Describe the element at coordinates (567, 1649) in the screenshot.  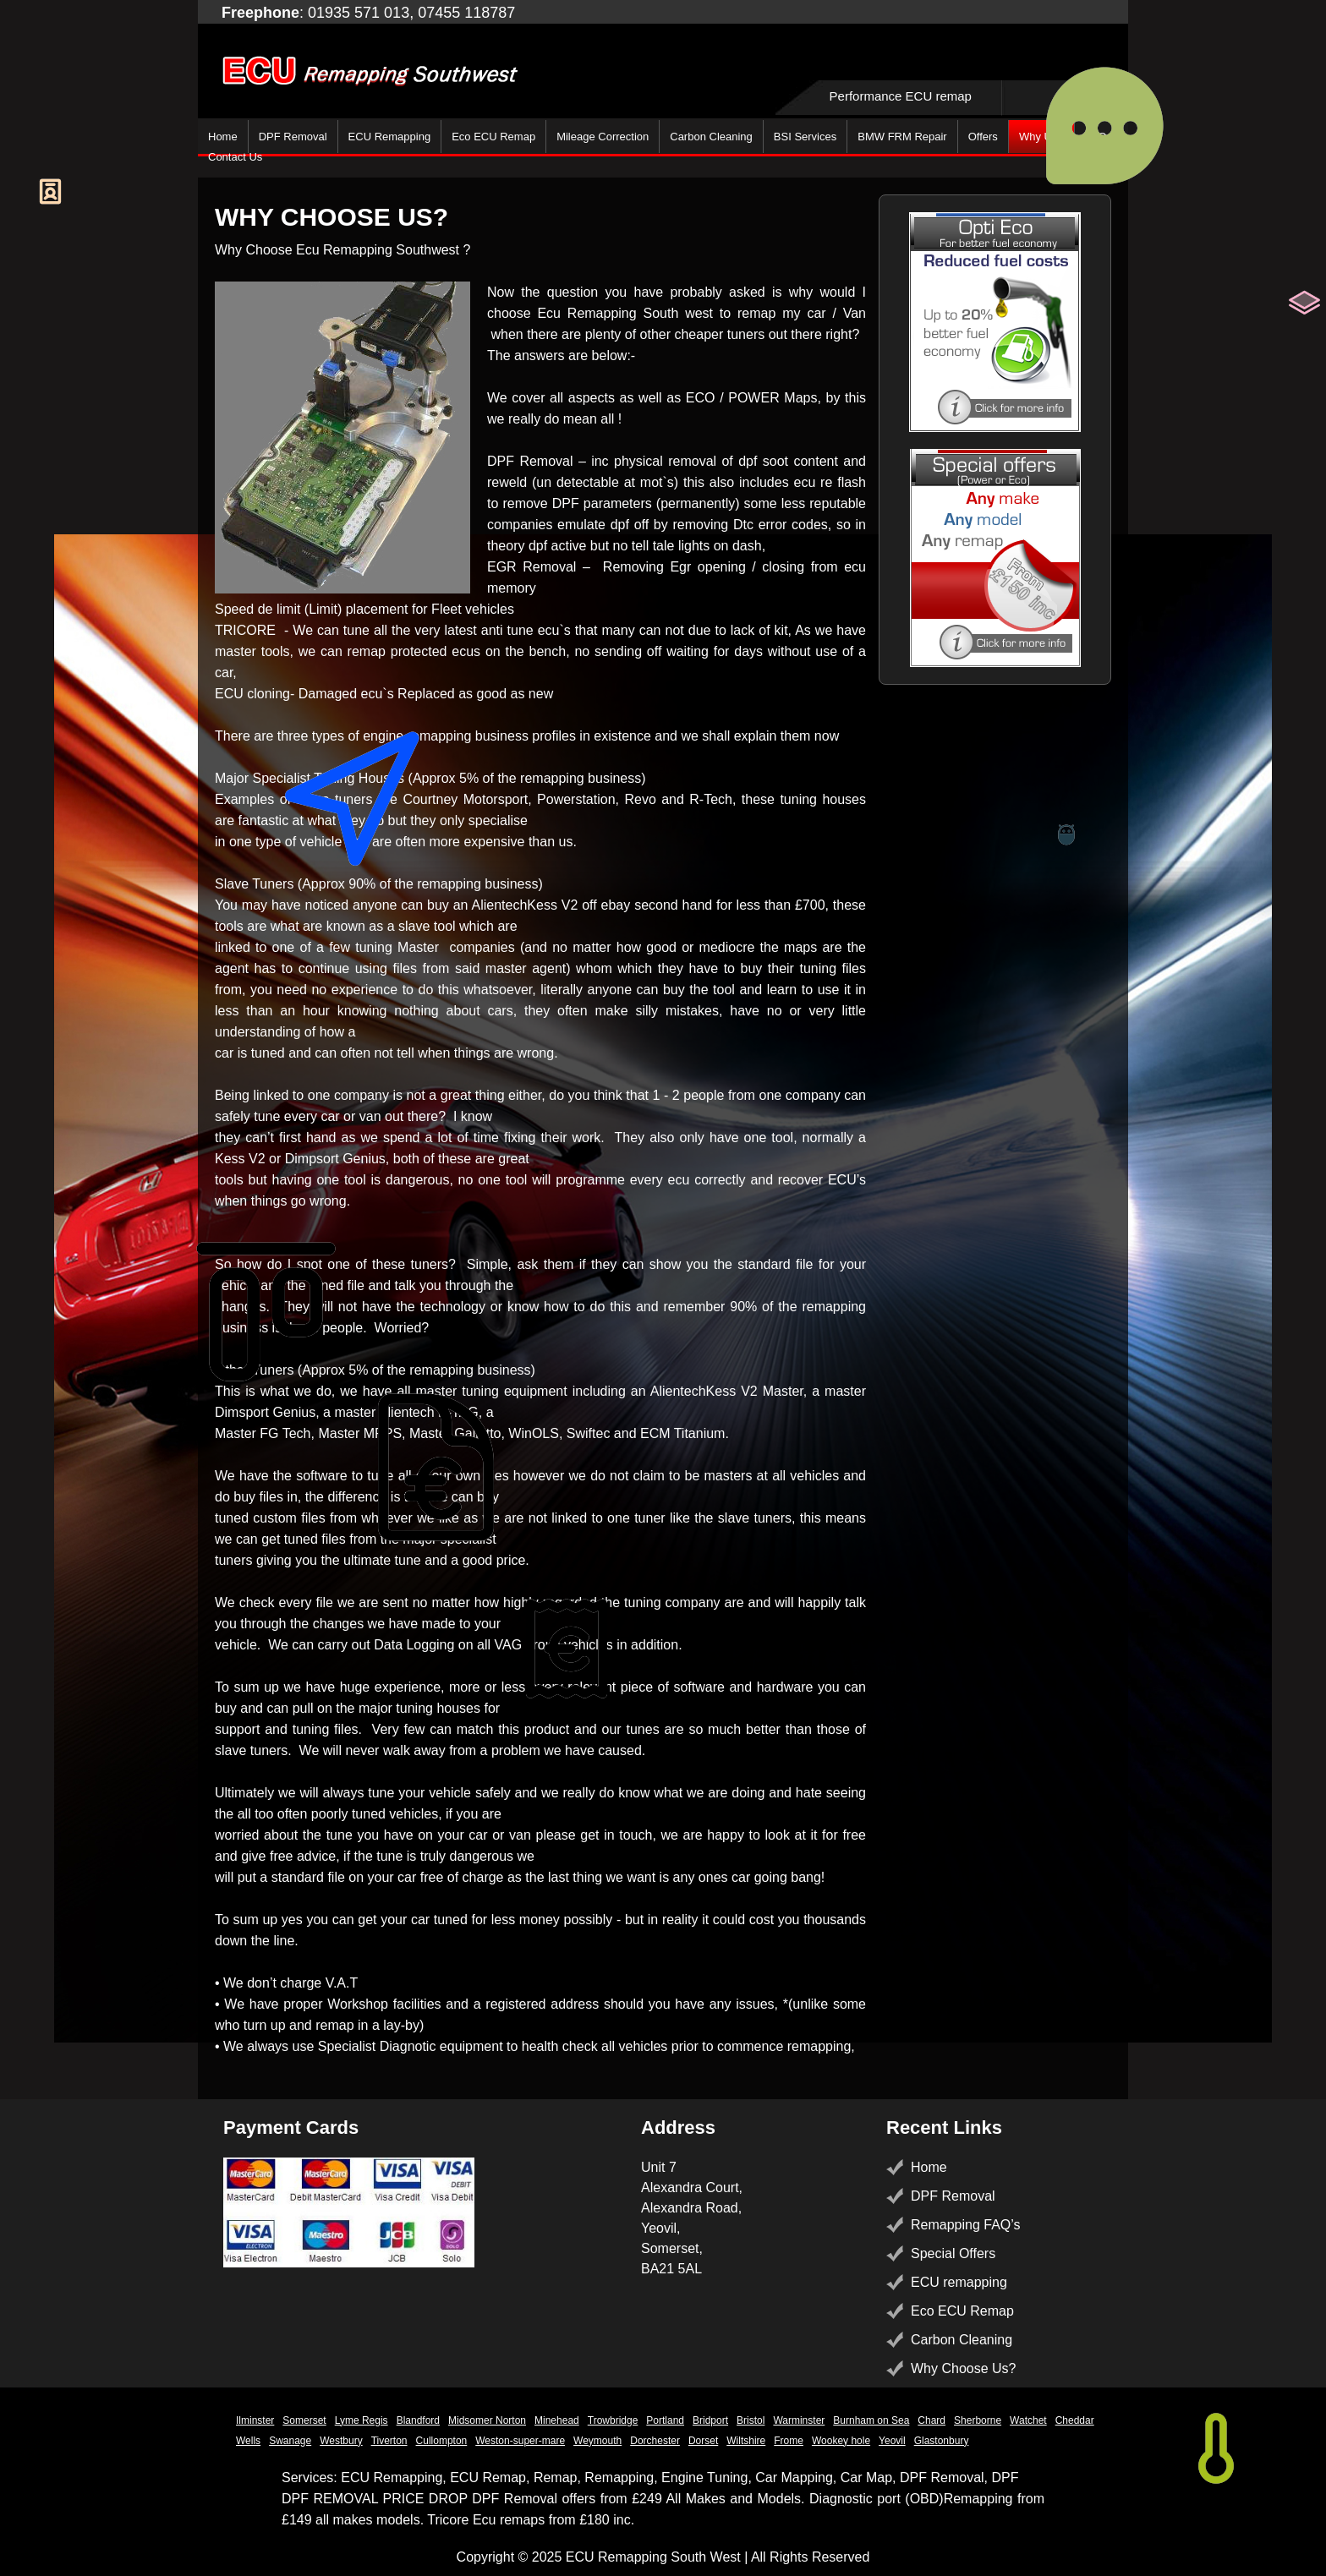
I see `view euro transaction receipt` at that location.